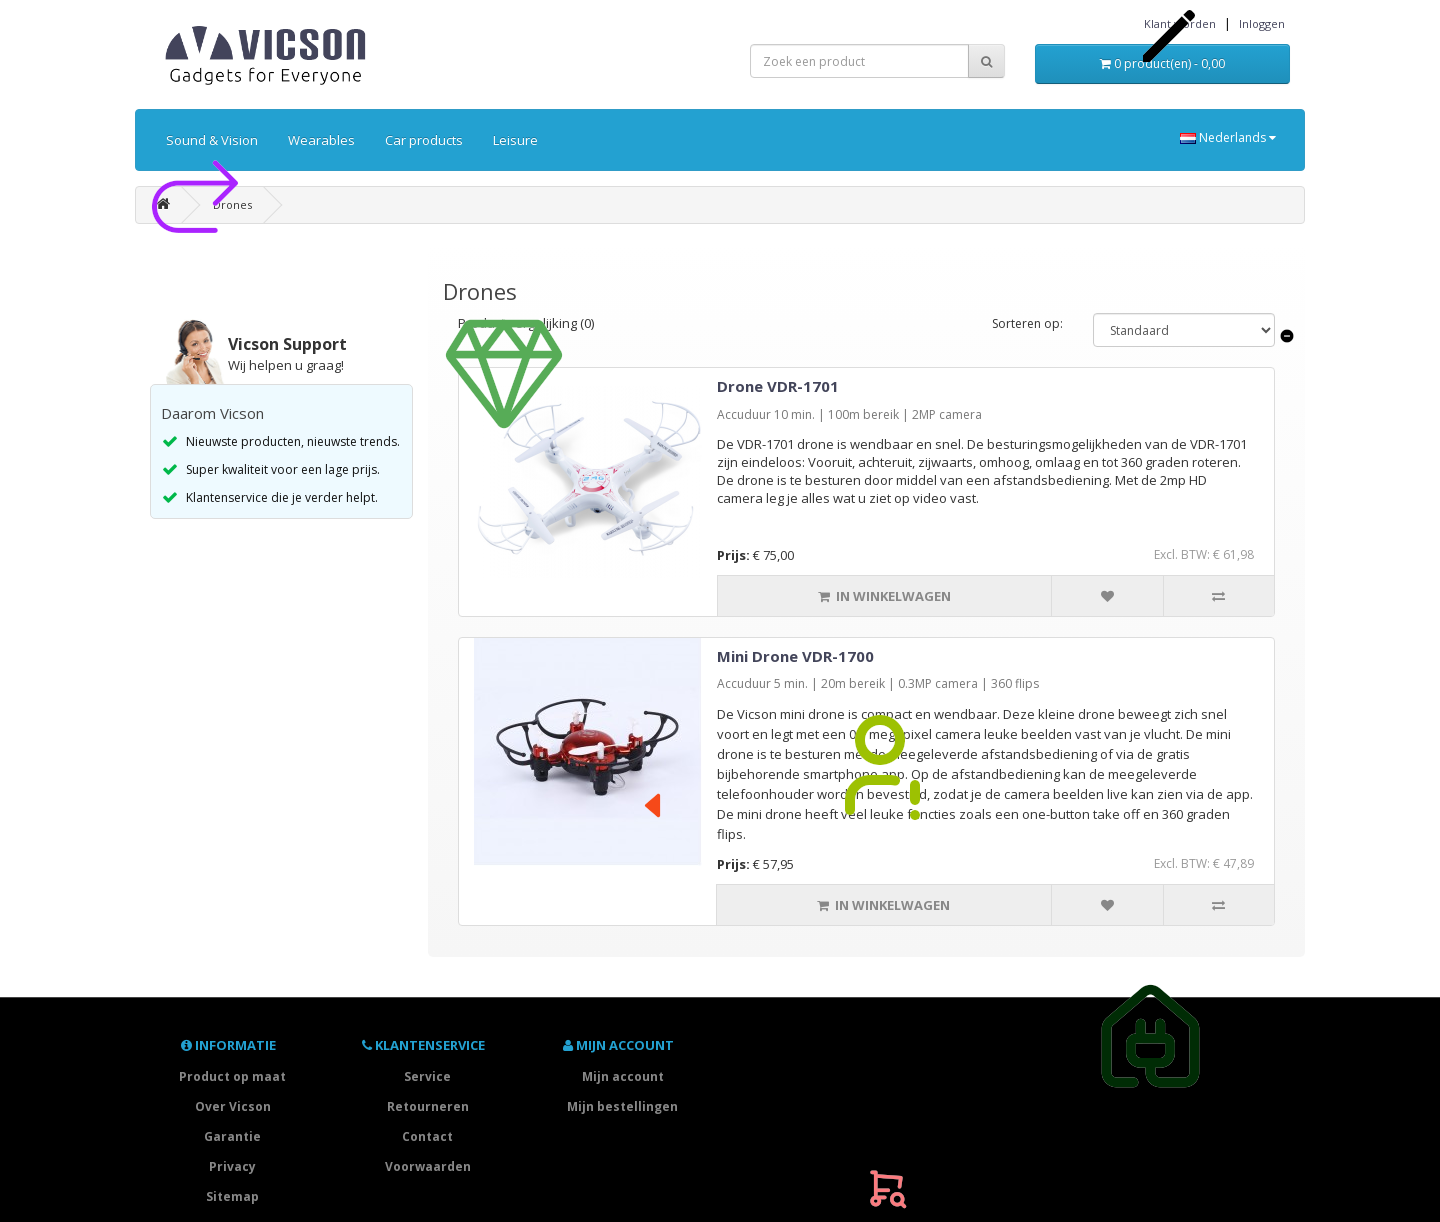  Describe the element at coordinates (1150, 1038) in the screenshot. I see `access smart home power settings` at that location.